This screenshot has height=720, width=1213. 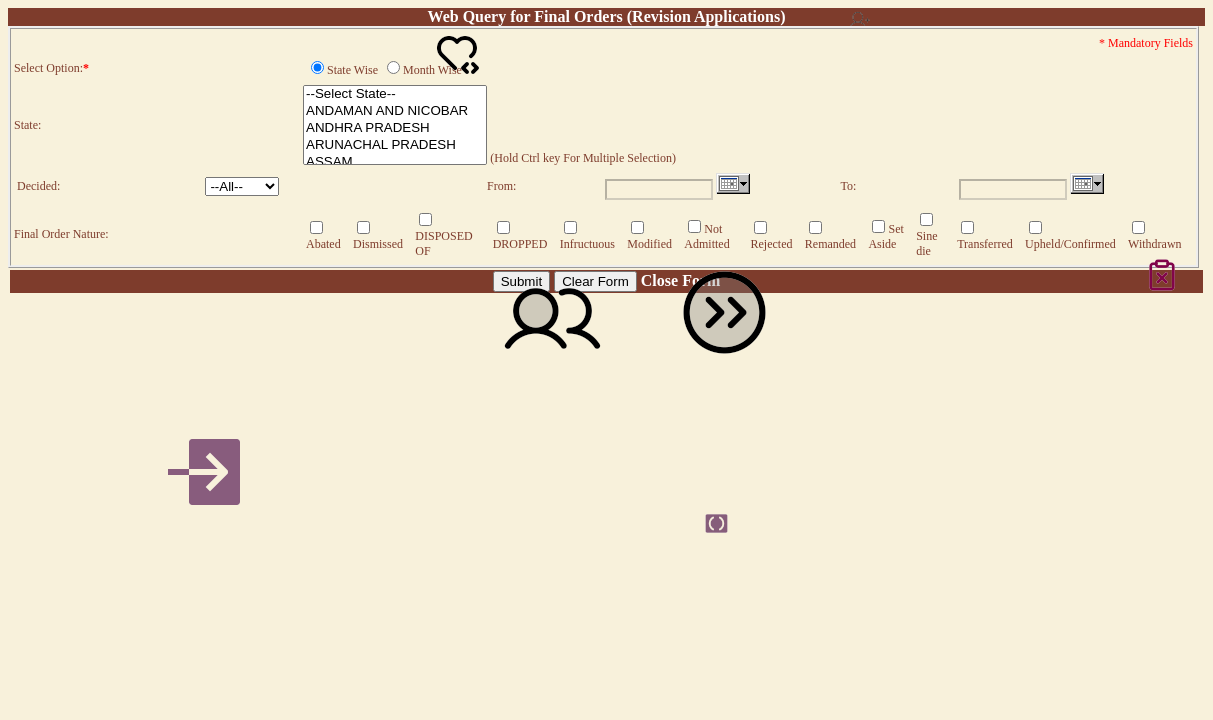 I want to click on add a new contact or friend, so click(x=859, y=19).